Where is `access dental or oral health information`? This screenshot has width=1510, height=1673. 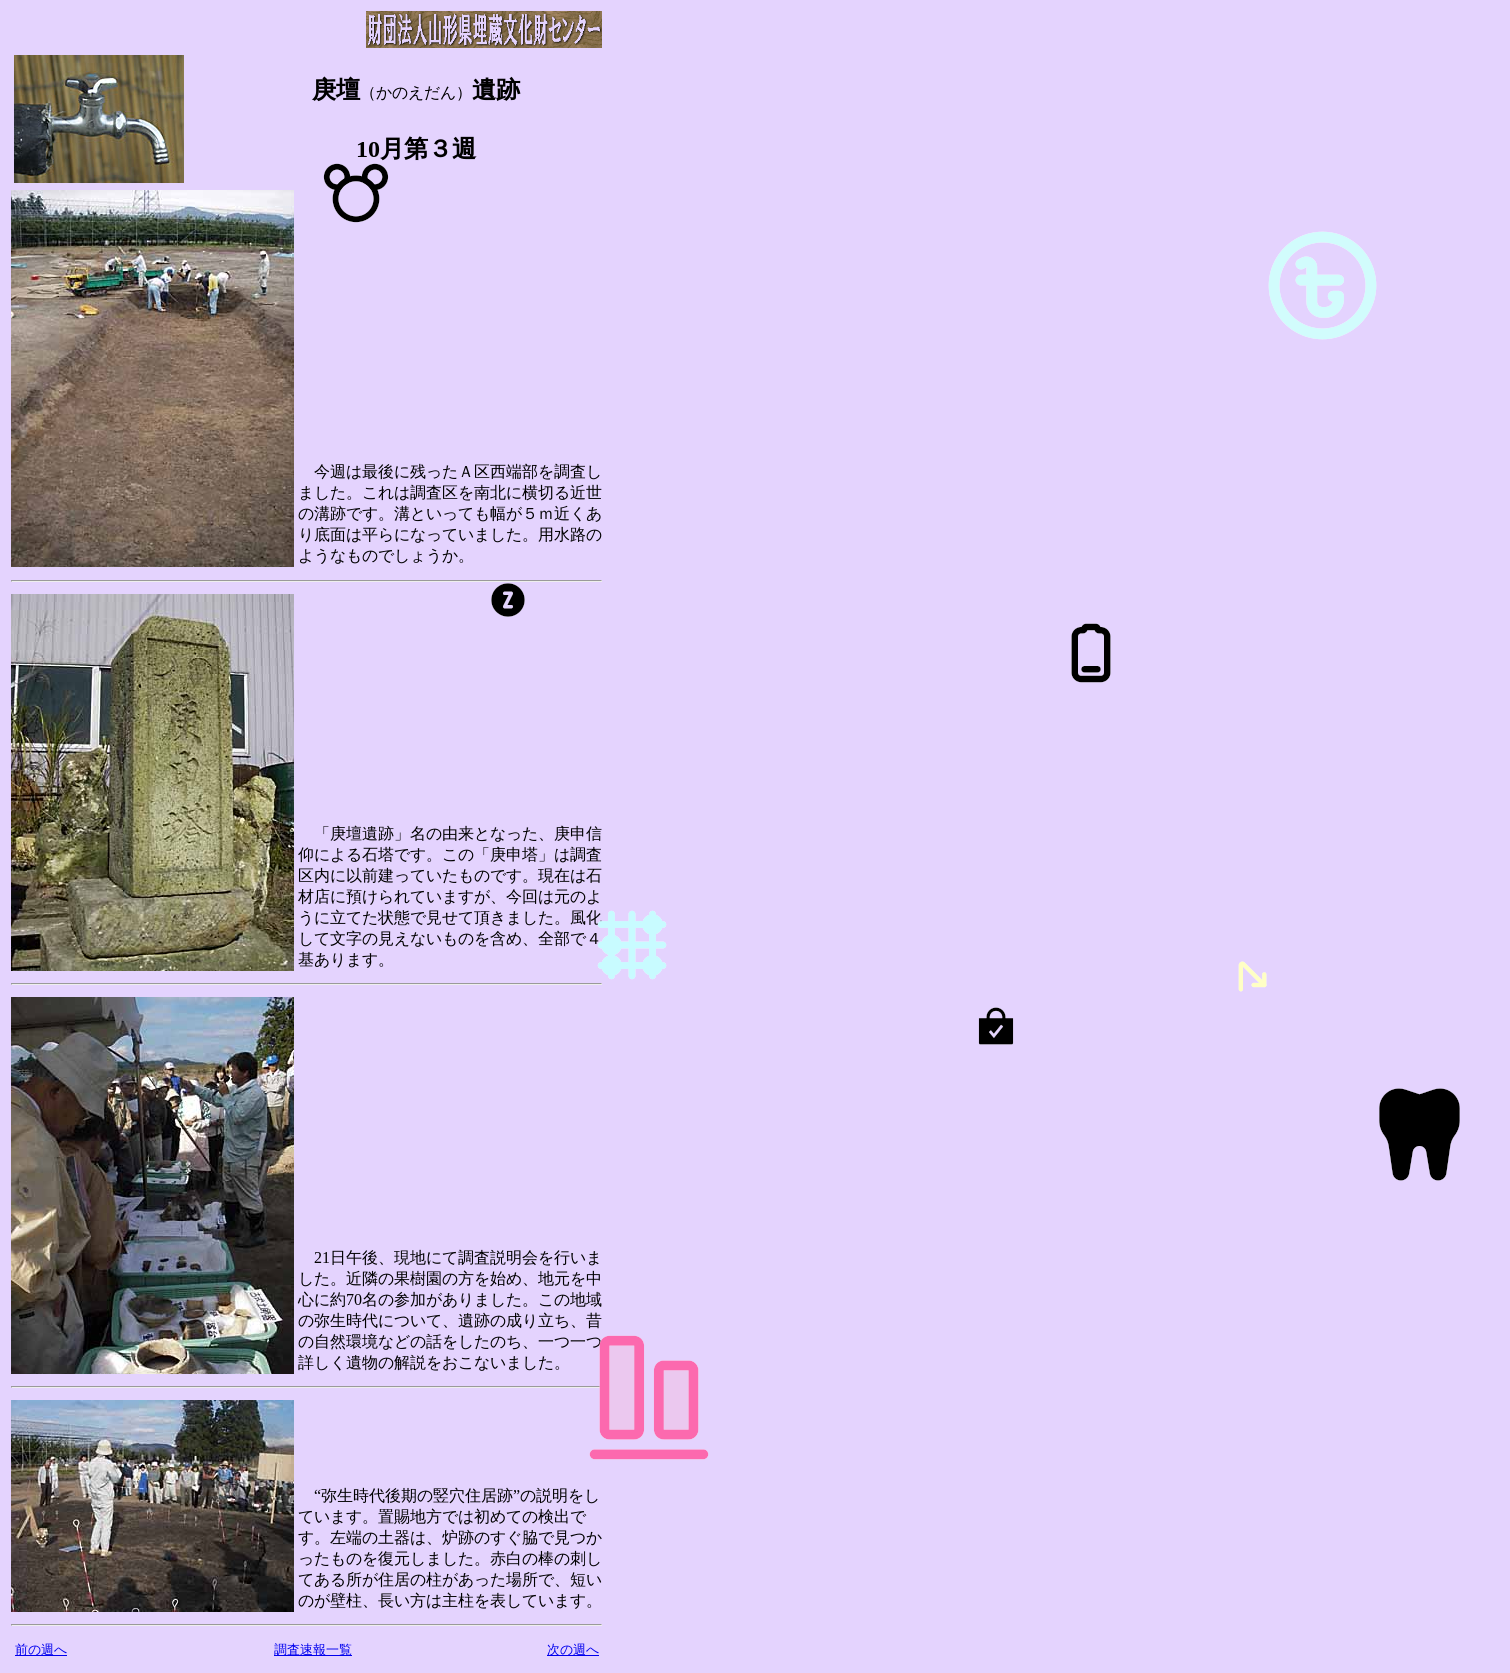
access dental or oral health information is located at coordinates (1419, 1134).